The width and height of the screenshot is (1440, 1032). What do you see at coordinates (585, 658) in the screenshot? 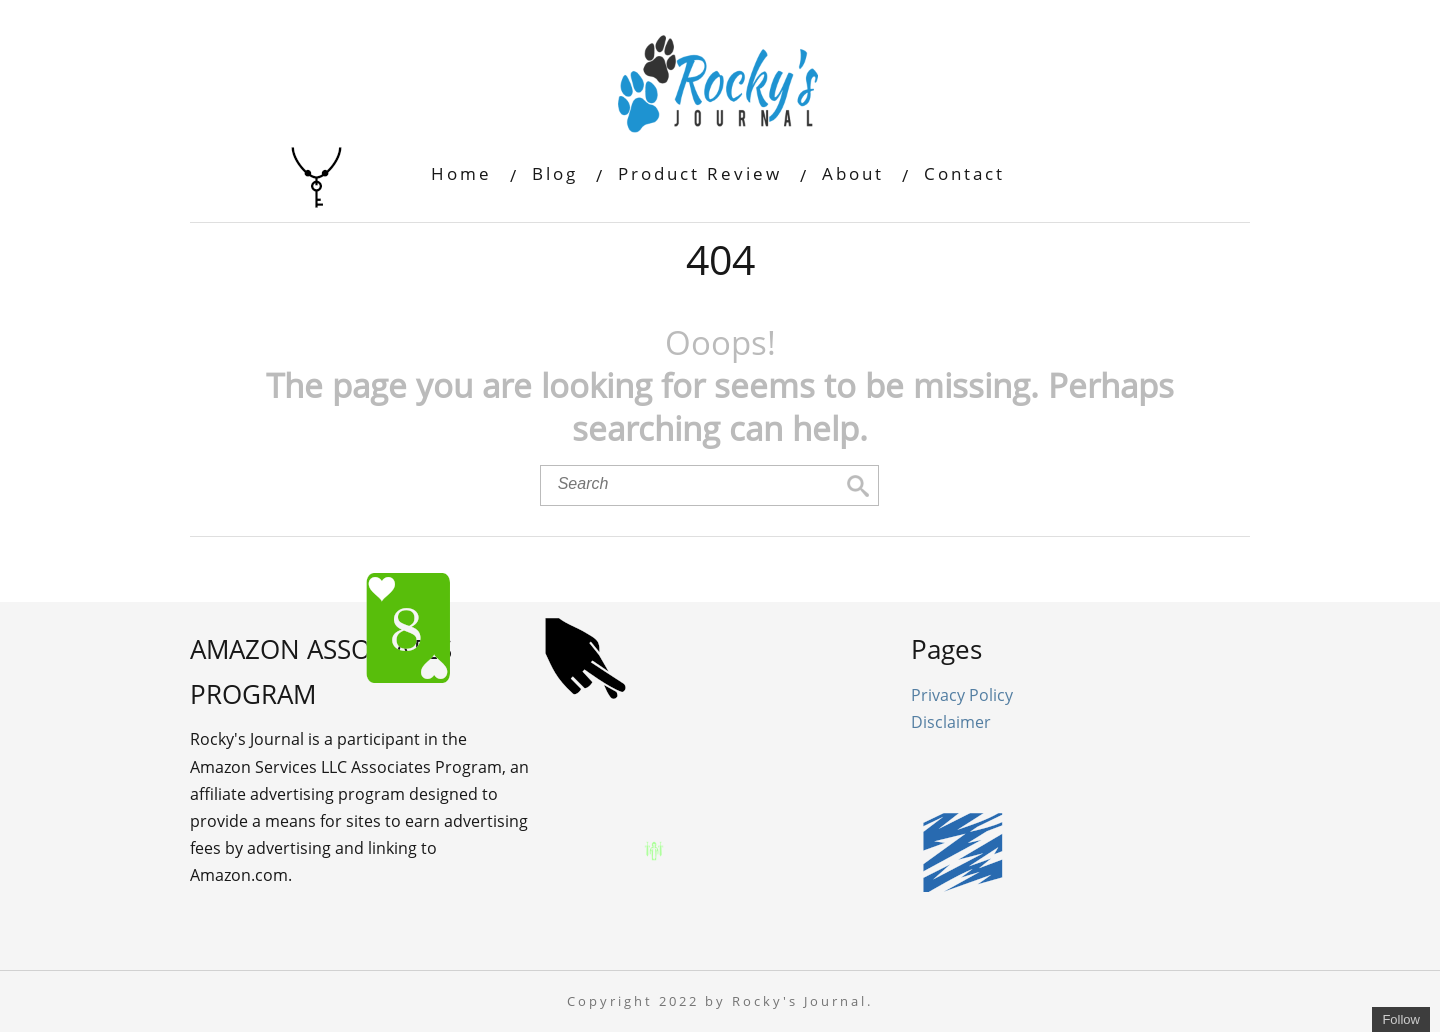
I see `indicates hoping for luck or a positive outcome` at bounding box center [585, 658].